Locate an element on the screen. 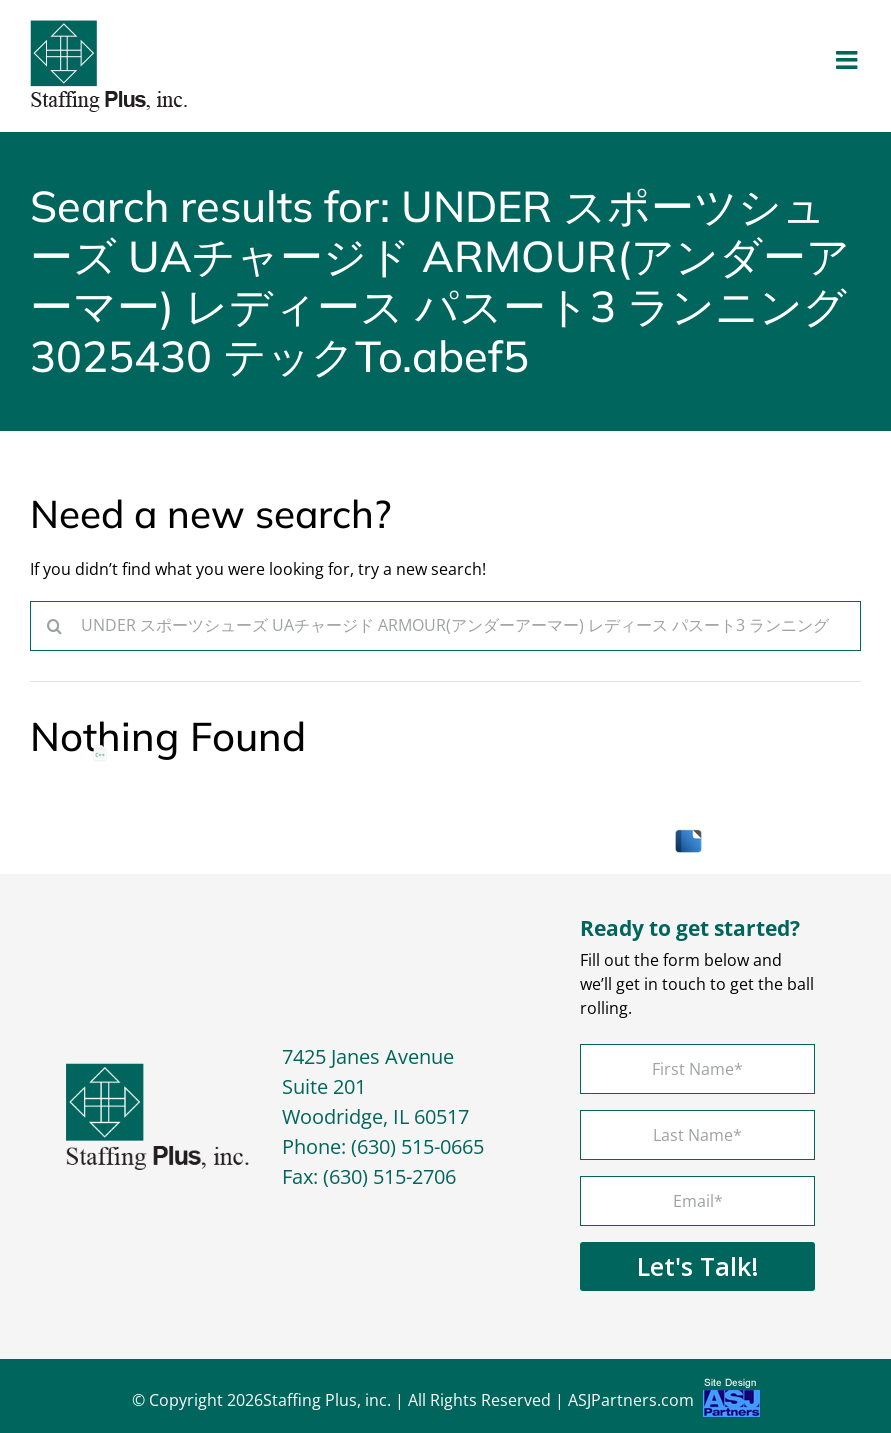  a C++ source code file is located at coordinates (100, 753).